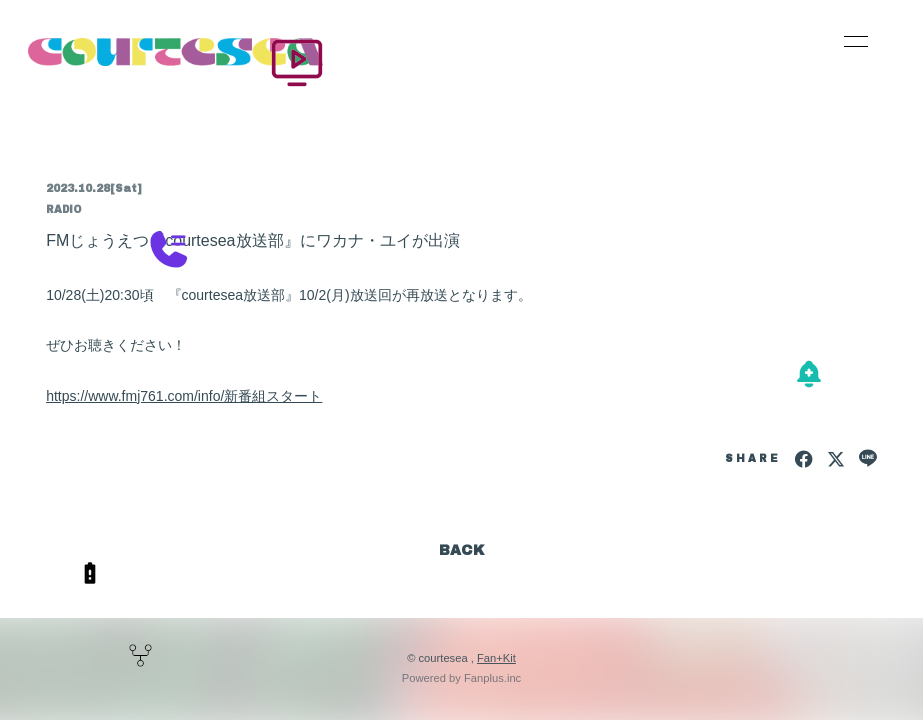 The height and width of the screenshot is (720, 923). What do you see at coordinates (169, 248) in the screenshot?
I see `view contact list or phone directory` at bounding box center [169, 248].